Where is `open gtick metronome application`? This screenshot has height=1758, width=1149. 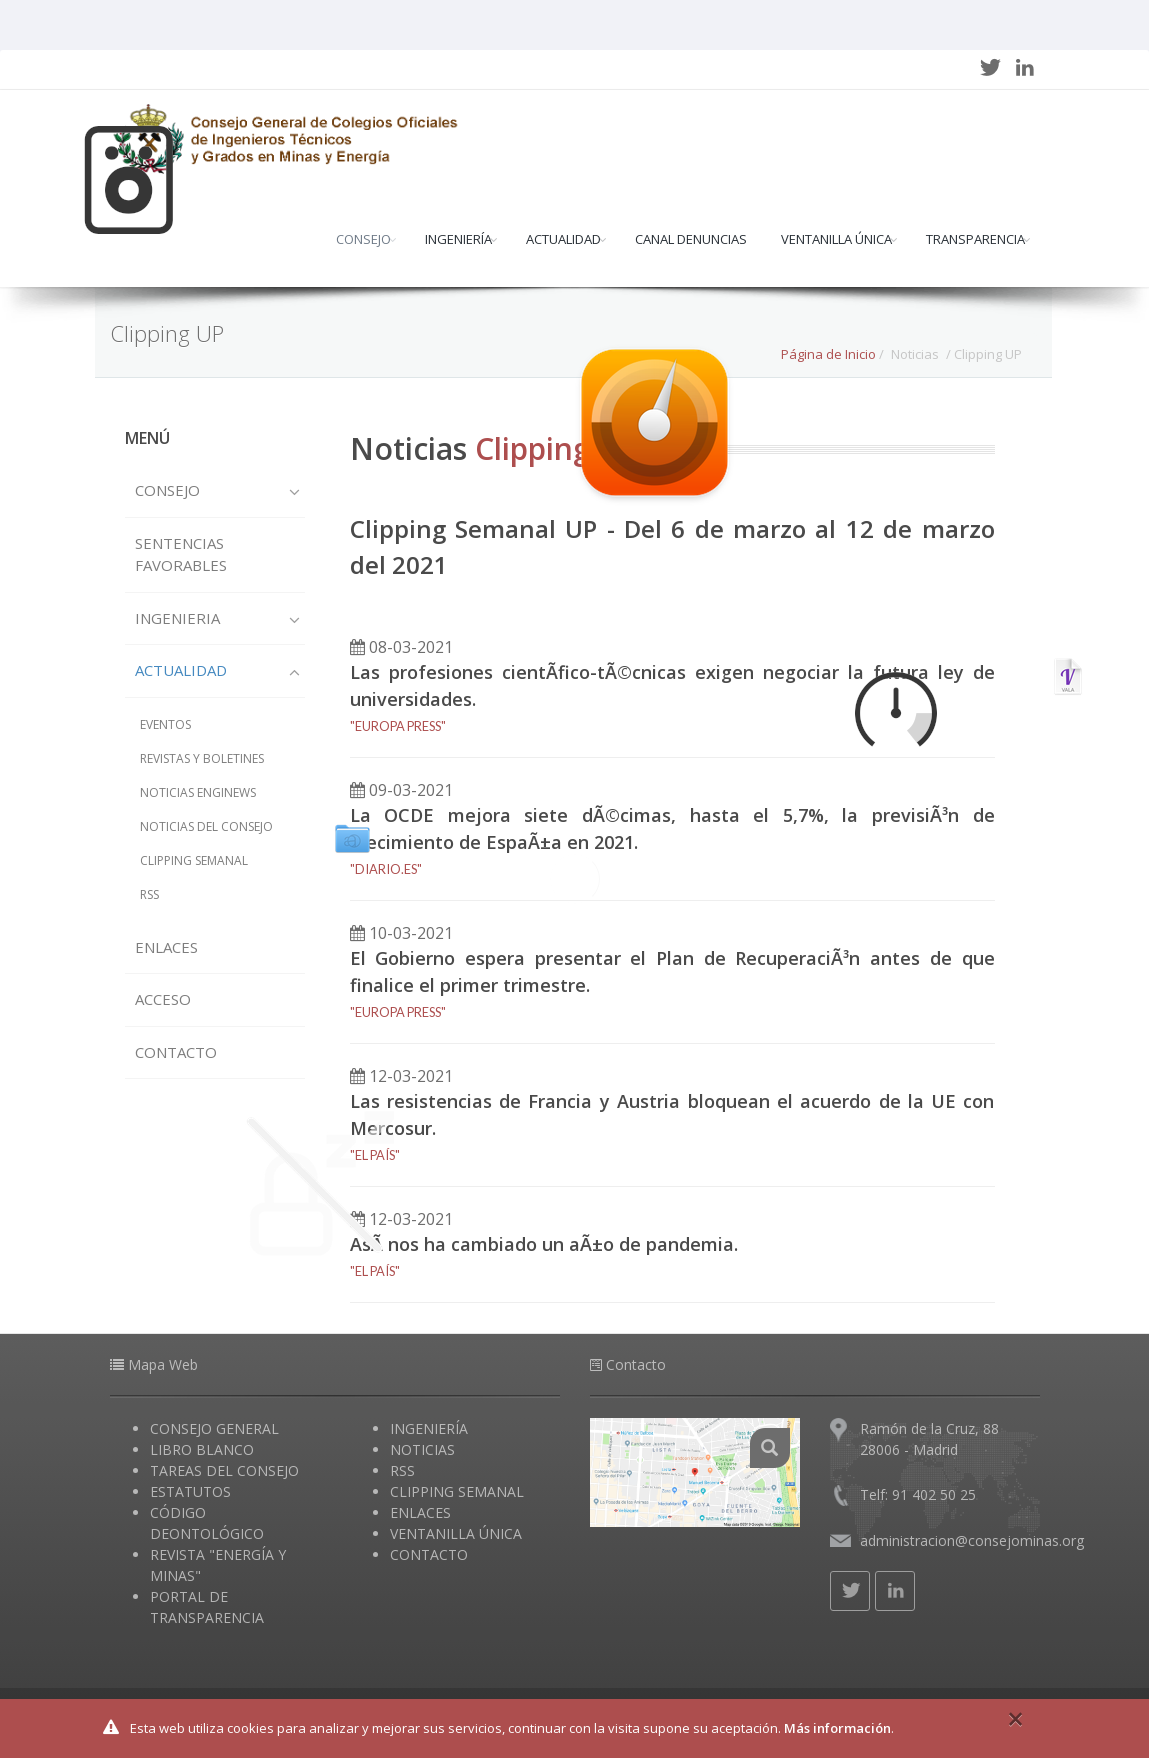 open gtick metronome application is located at coordinates (654, 422).